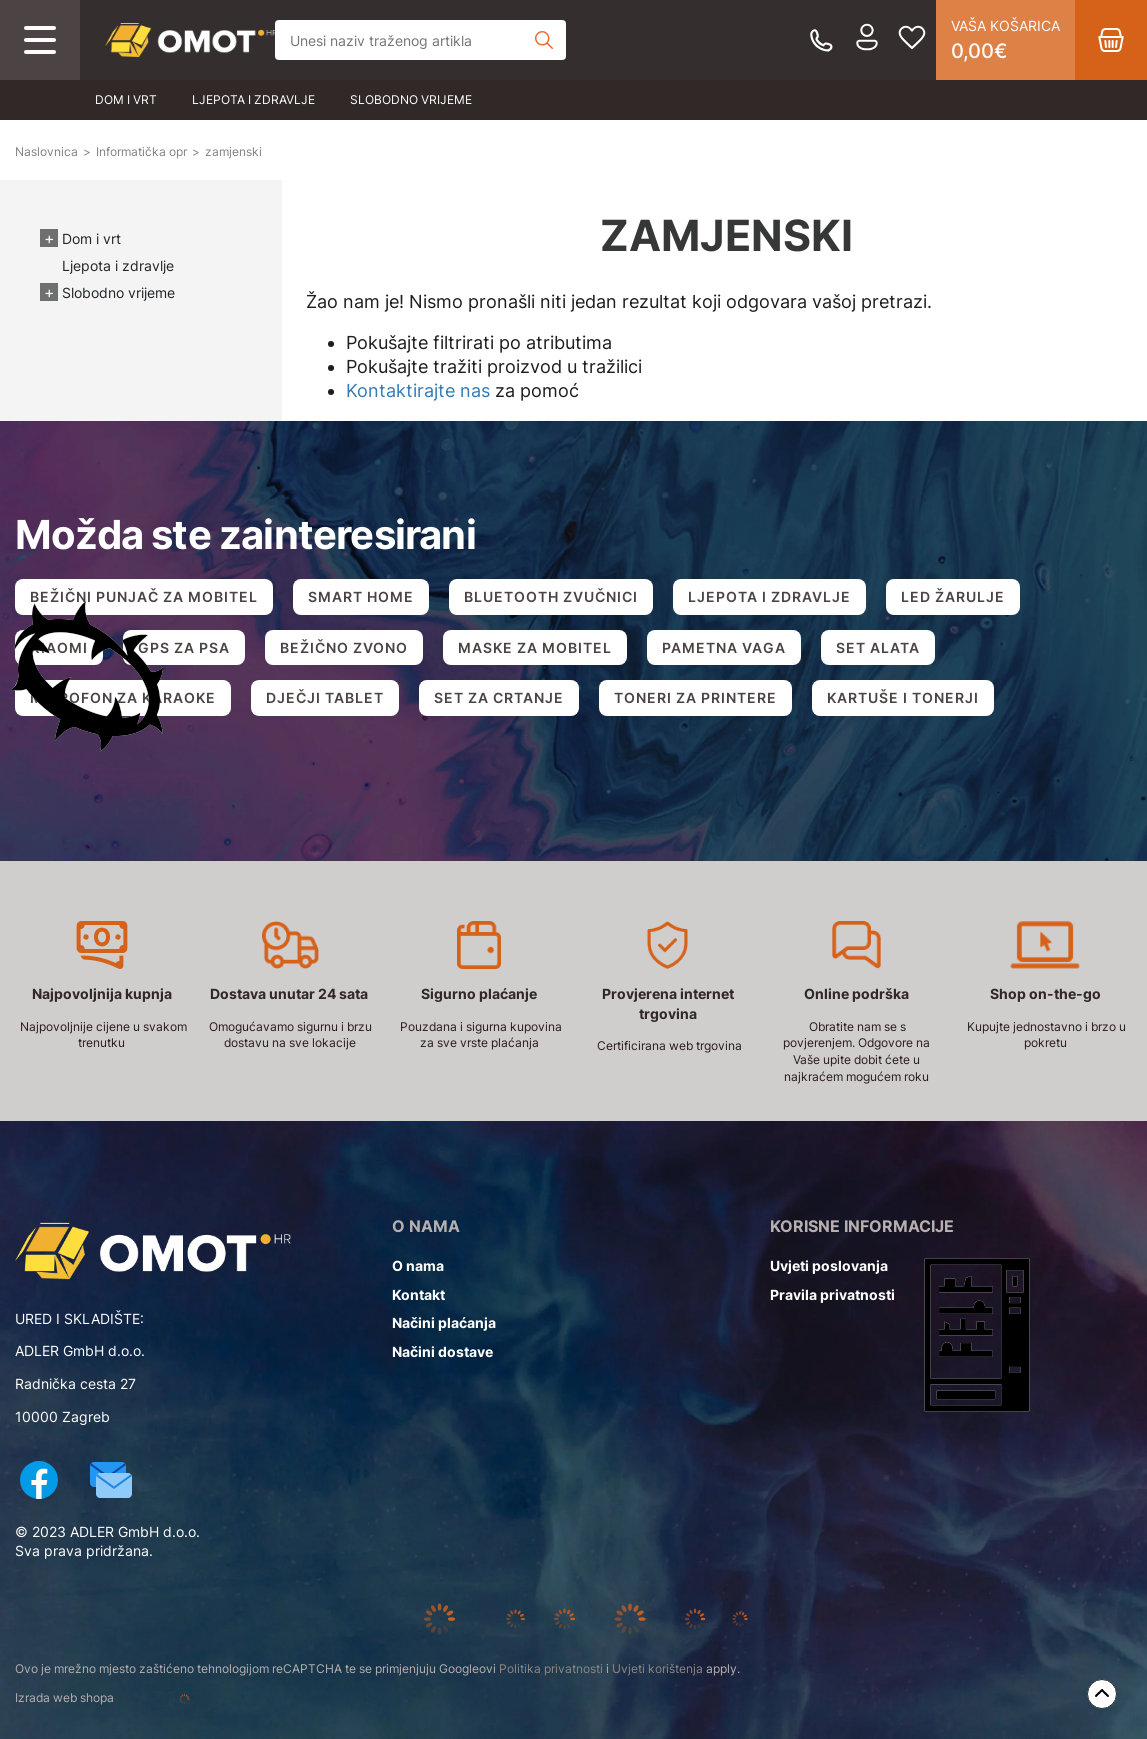 The height and width of the screenshot is (1739, 1147). Describe the element at coordinates (977, 1335) in the screenshot. I see `access vending machine or automated purchase options` at that location.